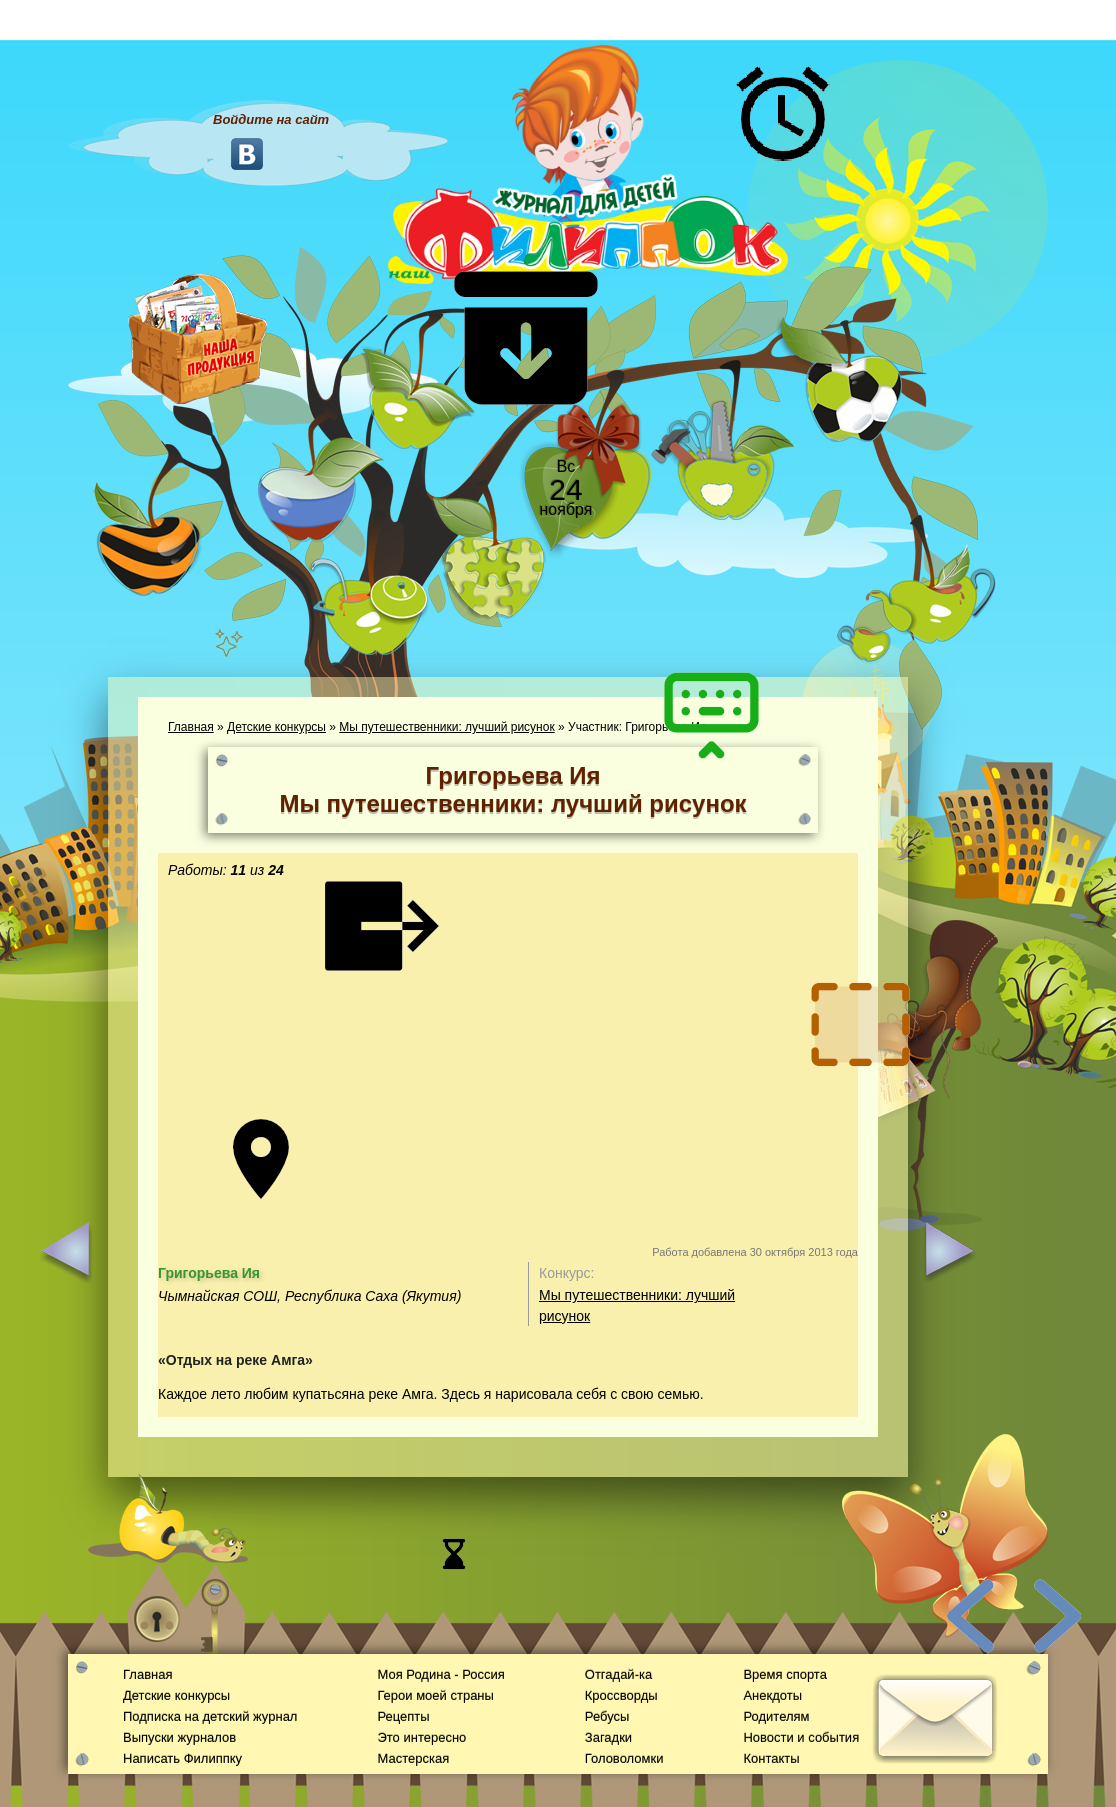 The height and width of the screenshot is (1807, 1116). I want to click on archive selected item, so click(526, 338).